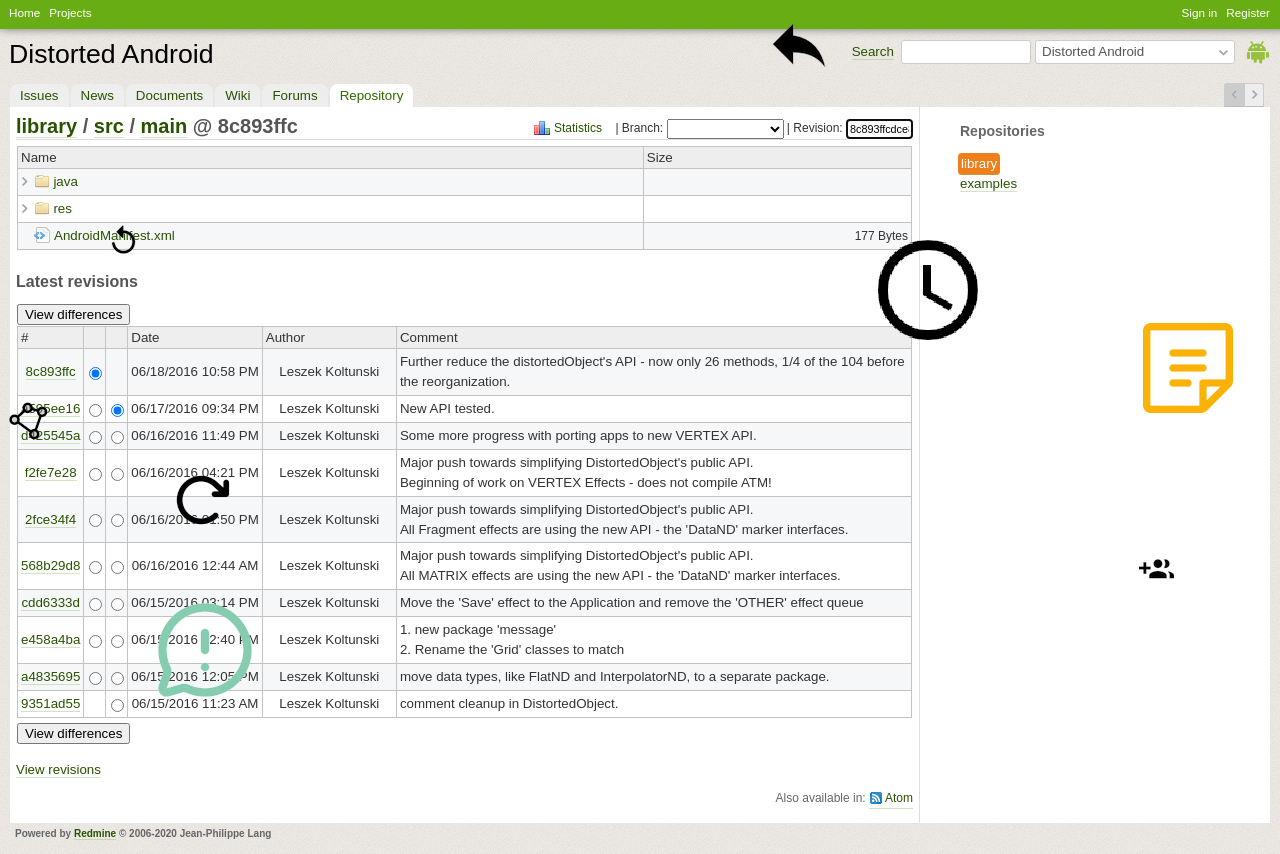 This screenshot has width=1280, height=854. I want to click on create a new note, so click(1188, 368).